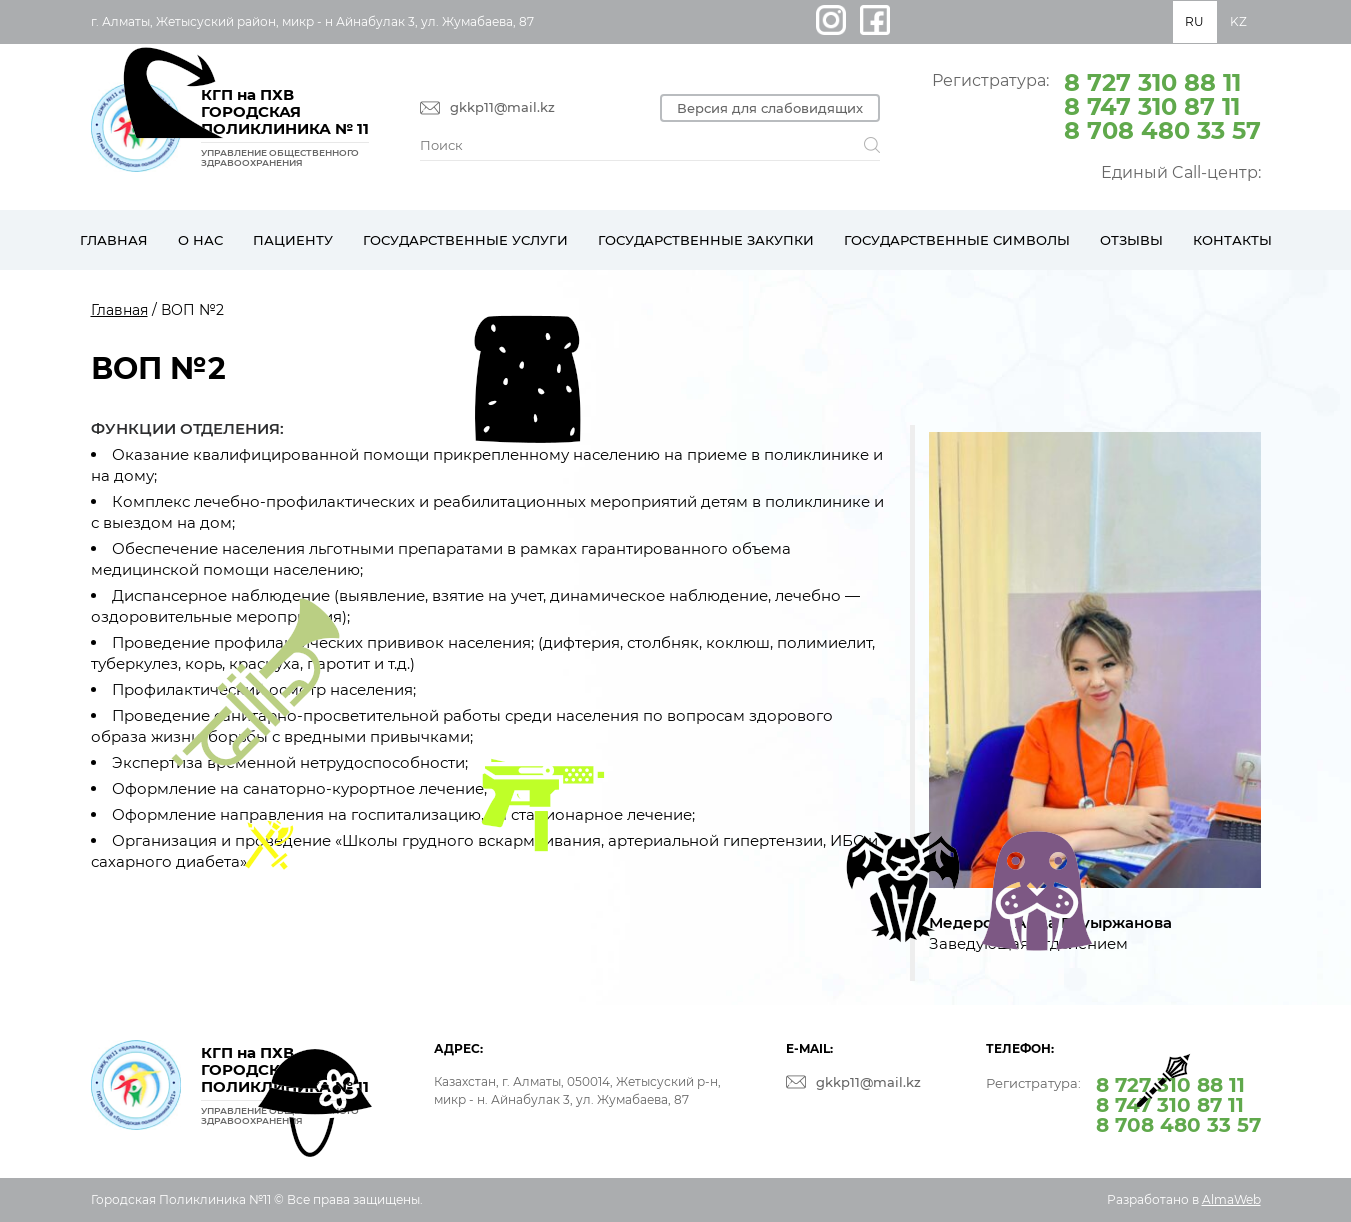  I want to click on access combat or battle features, so click(269, 845).